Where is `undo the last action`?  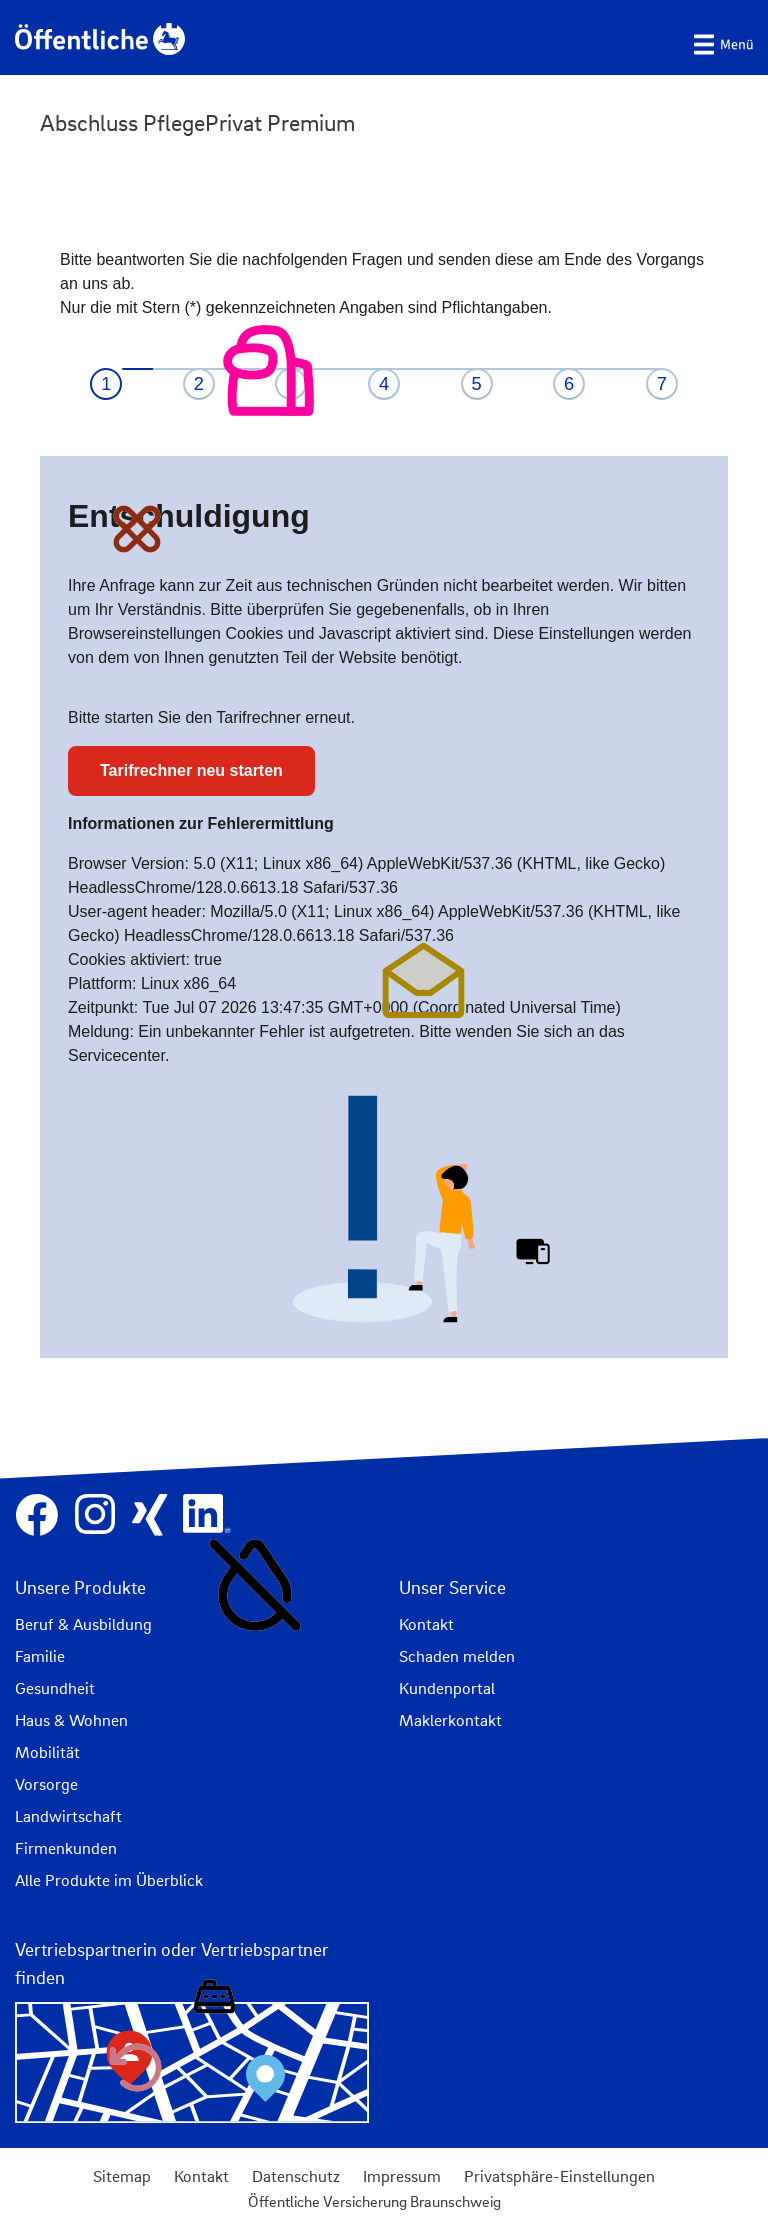 undo the last action is located at coordinates (137, 2067).